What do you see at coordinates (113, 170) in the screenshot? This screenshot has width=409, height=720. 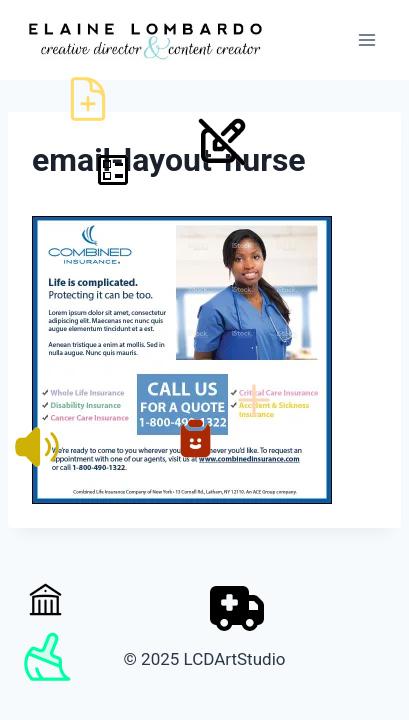 I see `view ballot or voting options` at bounding box center [113, 170].